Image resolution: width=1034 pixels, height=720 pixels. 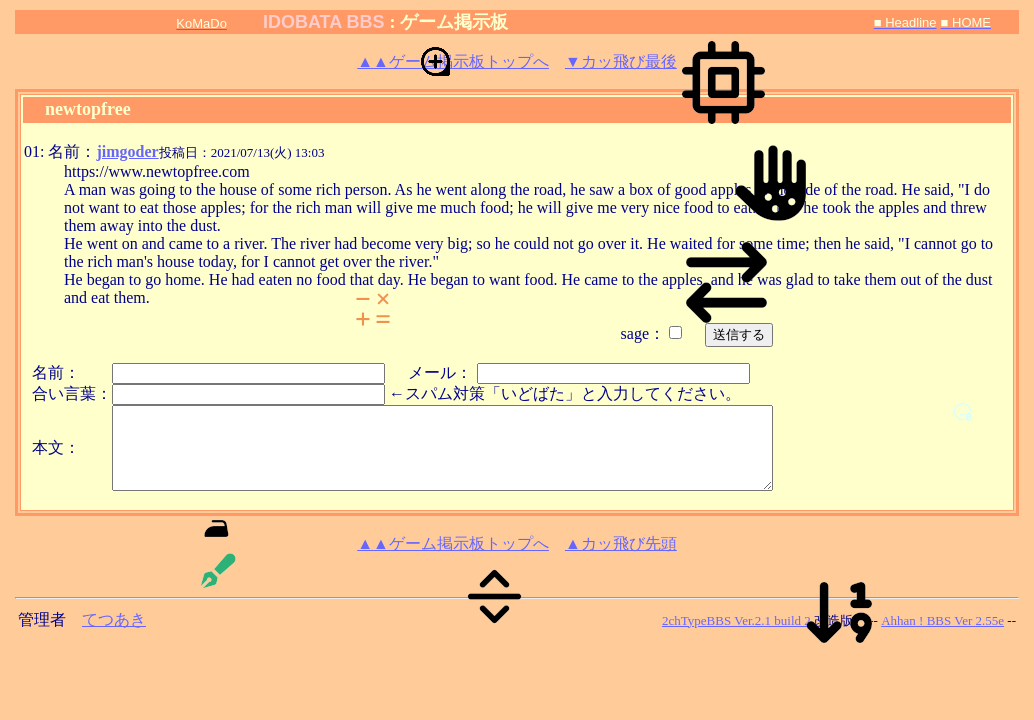 What do you see at coordinates (773, 183) in the screenshot?
I see `indicates a skin condition or allergy warning` at bounding box center [773, 183].